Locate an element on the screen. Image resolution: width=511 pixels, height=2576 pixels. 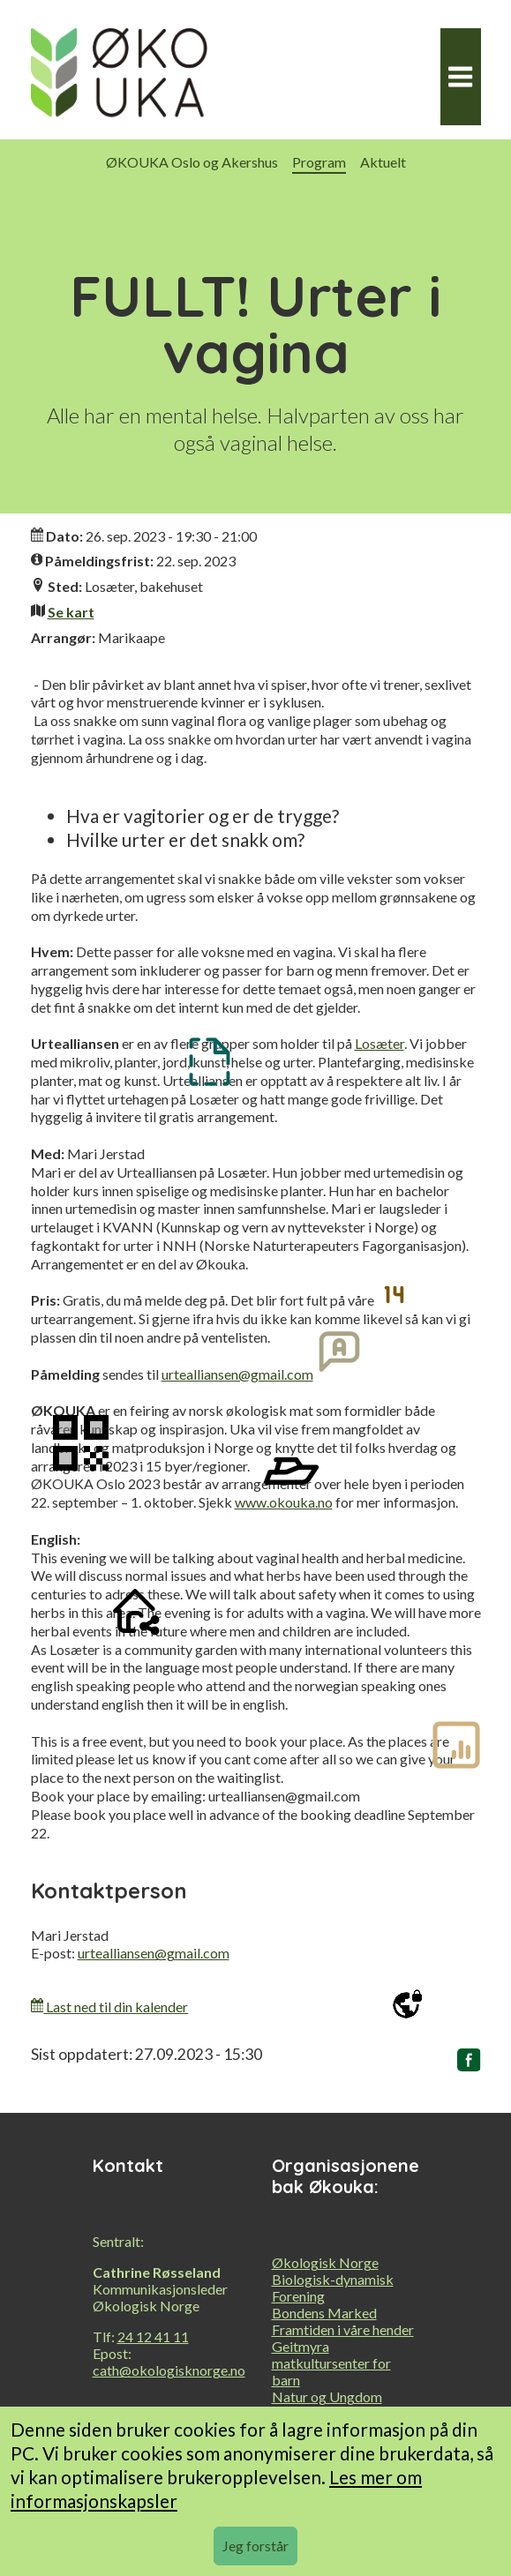
align content to bottom-right corner is located at coordinates (456, 1745).